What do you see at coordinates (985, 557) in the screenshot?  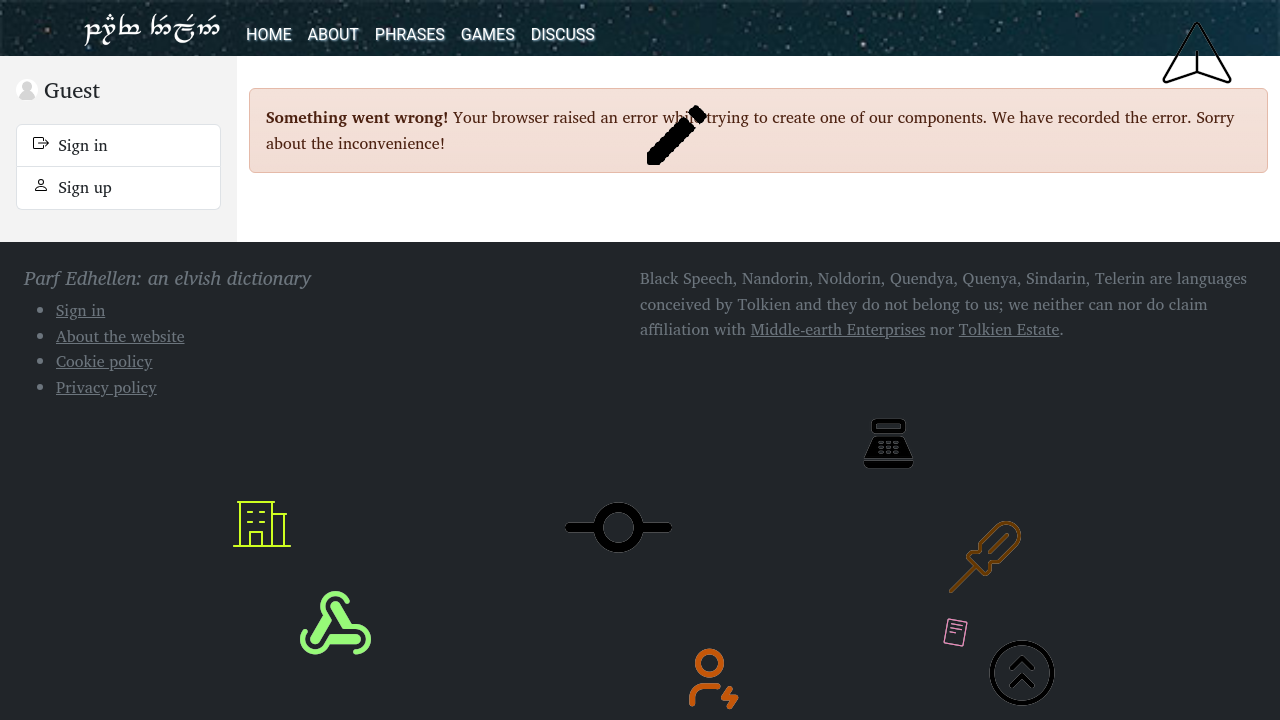 I see `access settings or configuration options` at bounding box center [985, 557].